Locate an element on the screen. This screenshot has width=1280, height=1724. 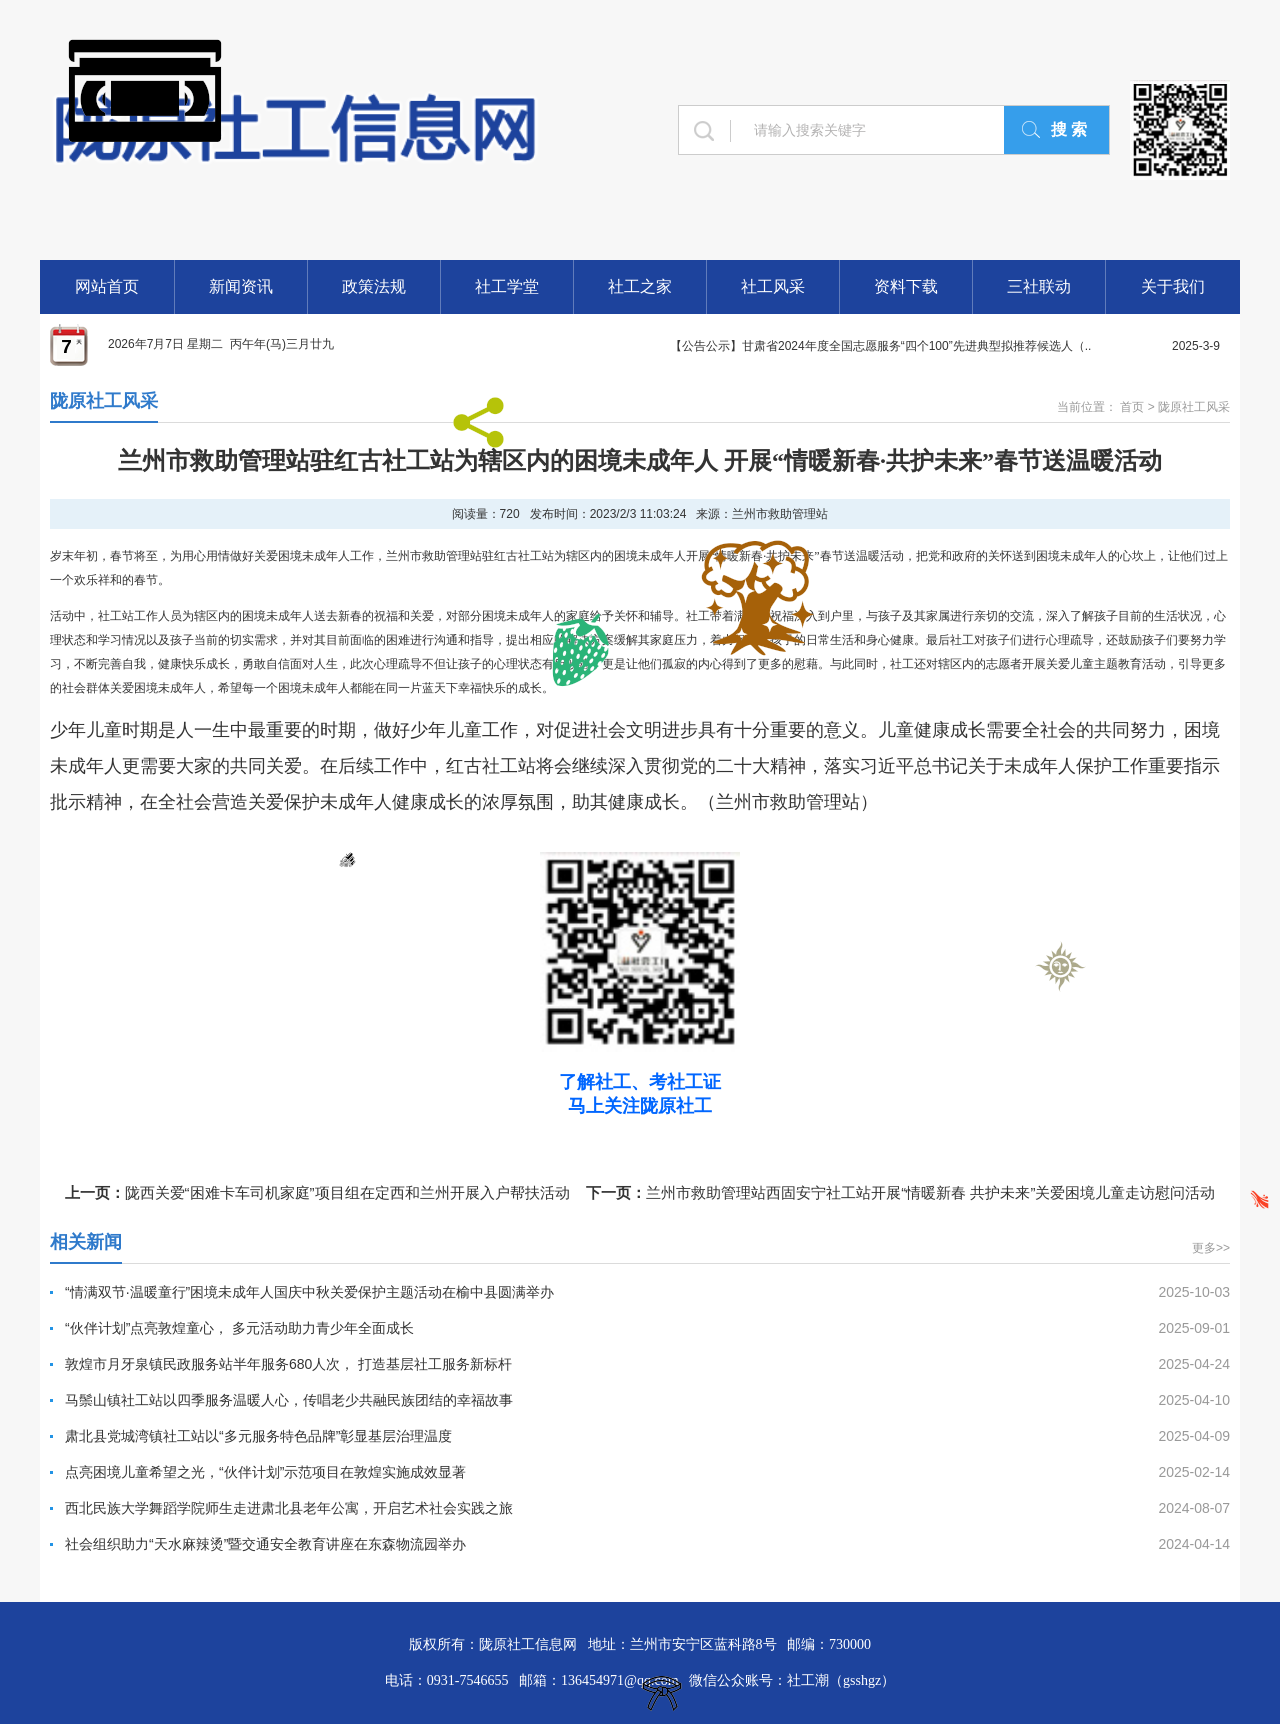
indicates martial arts or karate-related content is located at coordinates (662, 1692).